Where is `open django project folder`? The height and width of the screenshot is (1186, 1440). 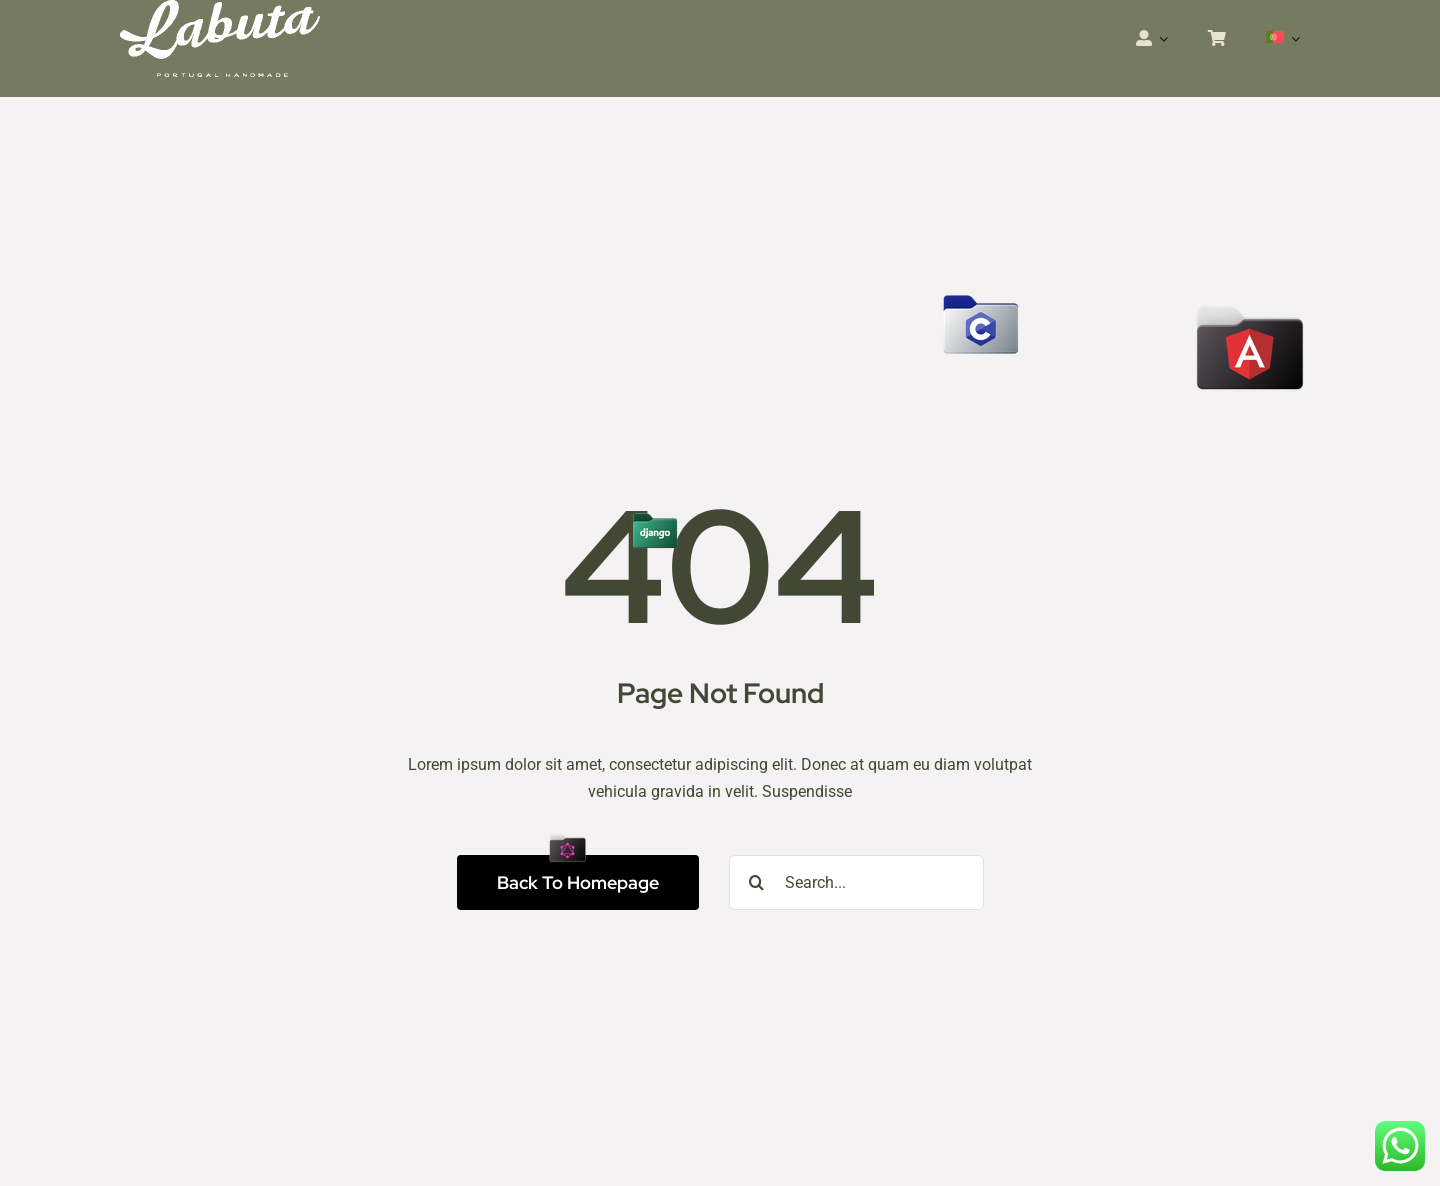
open django project folder is located at coordinates (655, 532).